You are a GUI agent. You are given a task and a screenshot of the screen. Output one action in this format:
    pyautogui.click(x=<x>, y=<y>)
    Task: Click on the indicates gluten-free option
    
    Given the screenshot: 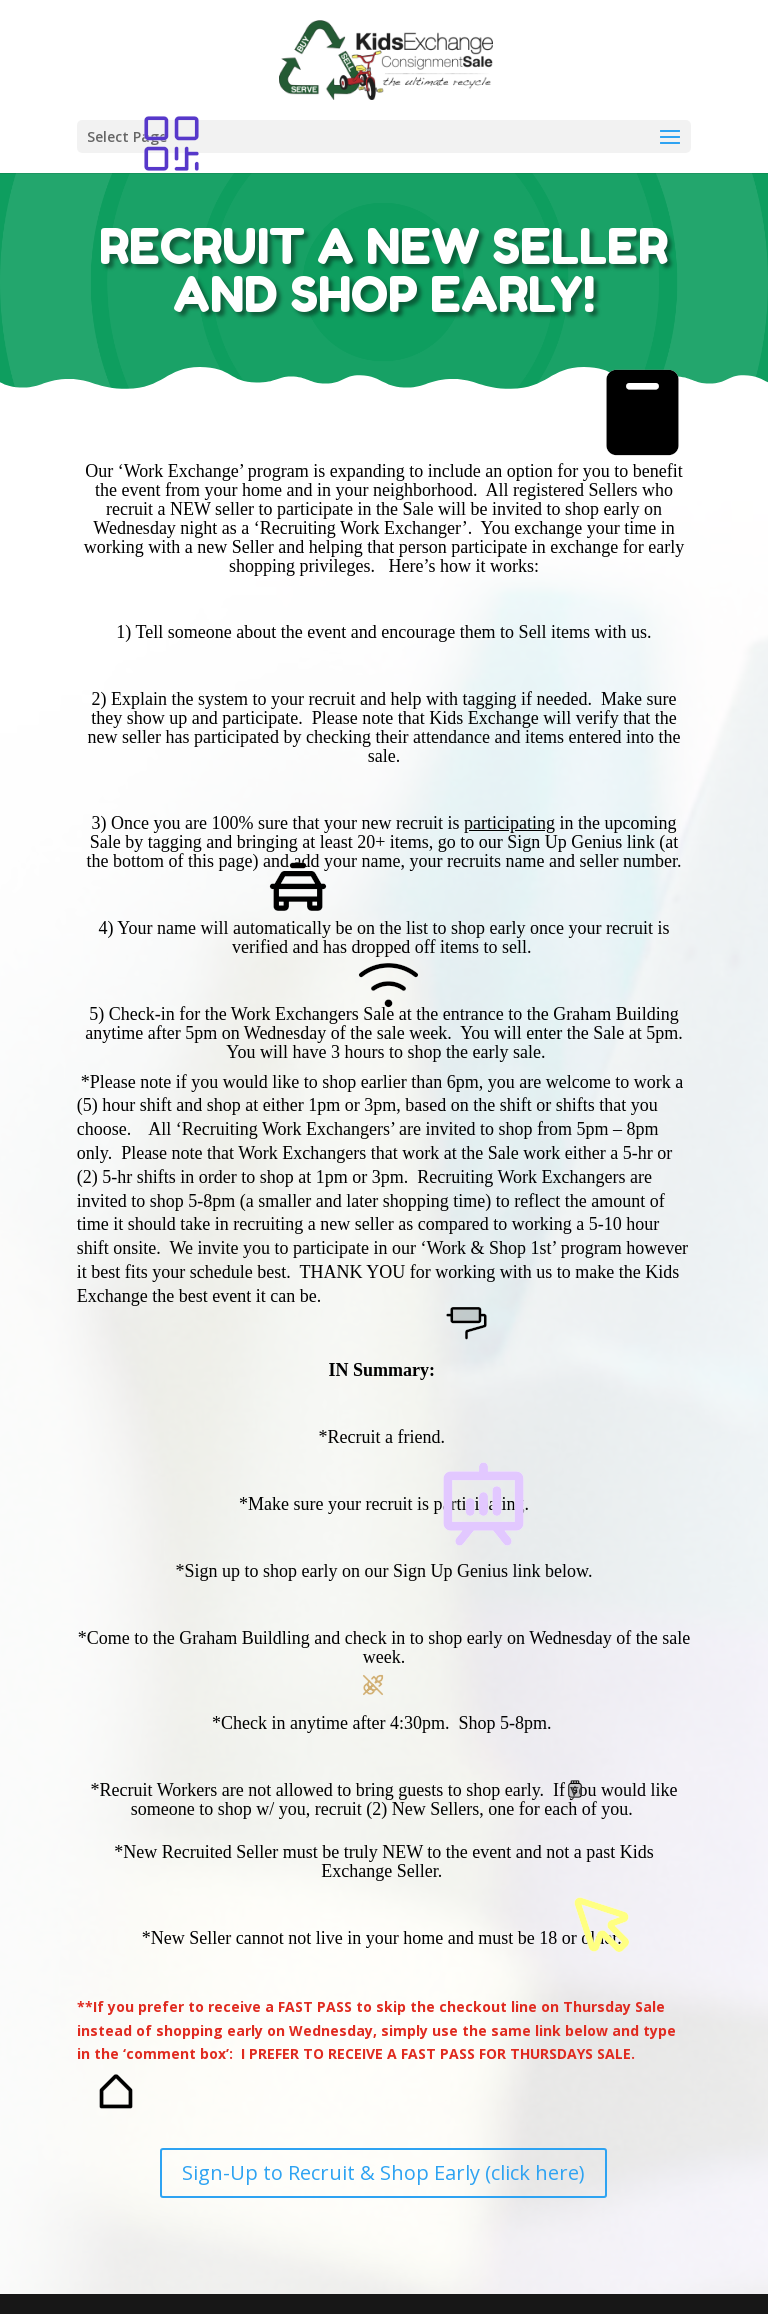 What is the action you would take?
    pyautogui.click(x=373, y=1685)
    